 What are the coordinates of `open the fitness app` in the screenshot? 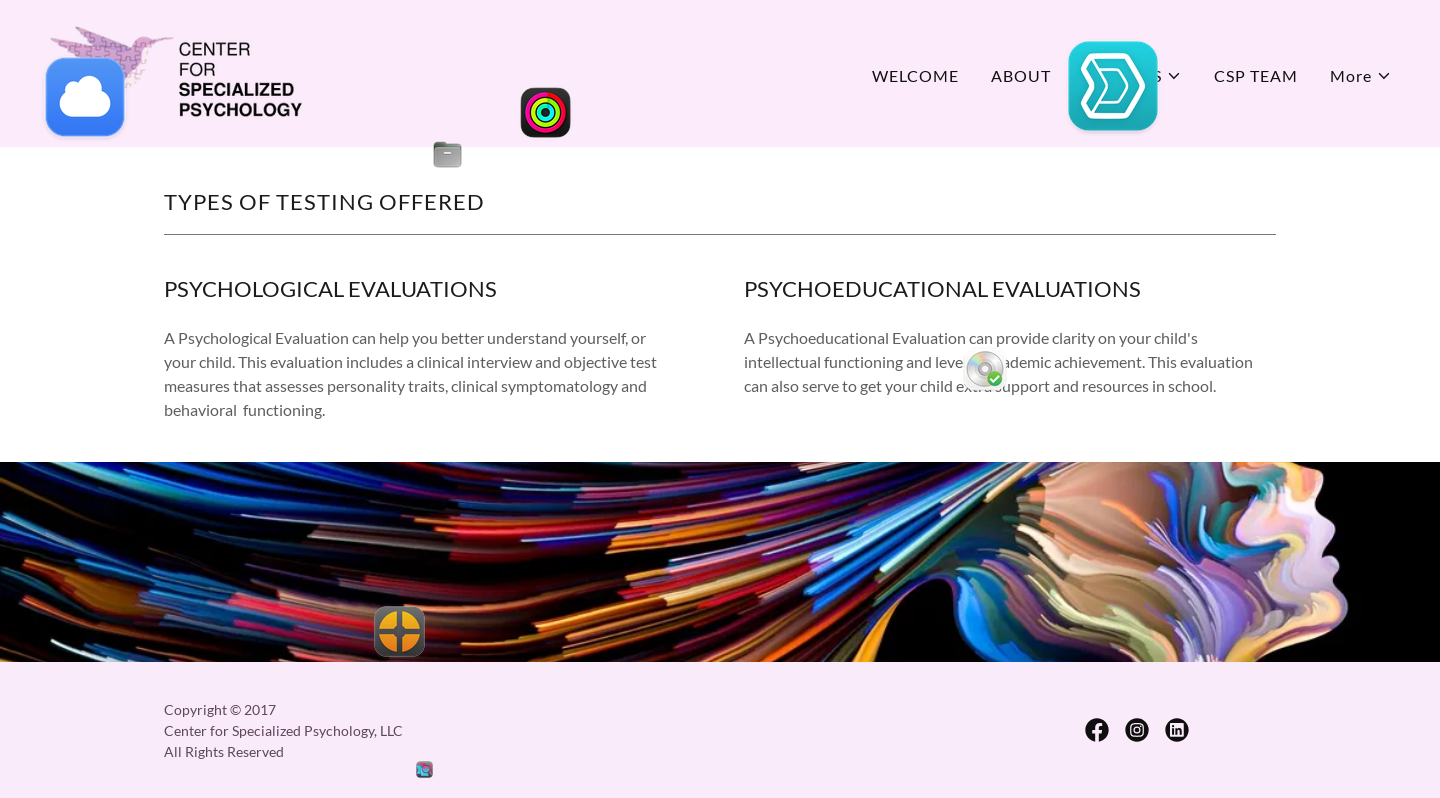 It's located at (545, 112).